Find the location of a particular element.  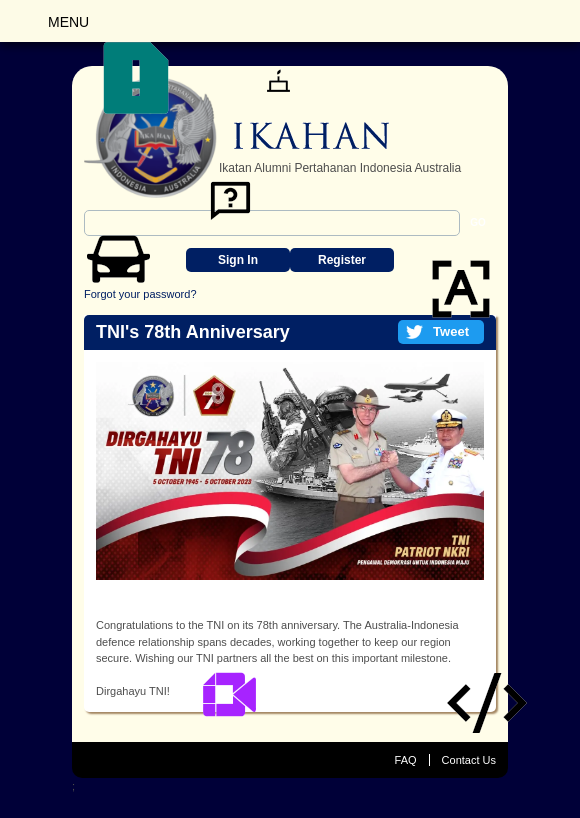

view birthday or celebration notifications is located at coordinates (278, 81).